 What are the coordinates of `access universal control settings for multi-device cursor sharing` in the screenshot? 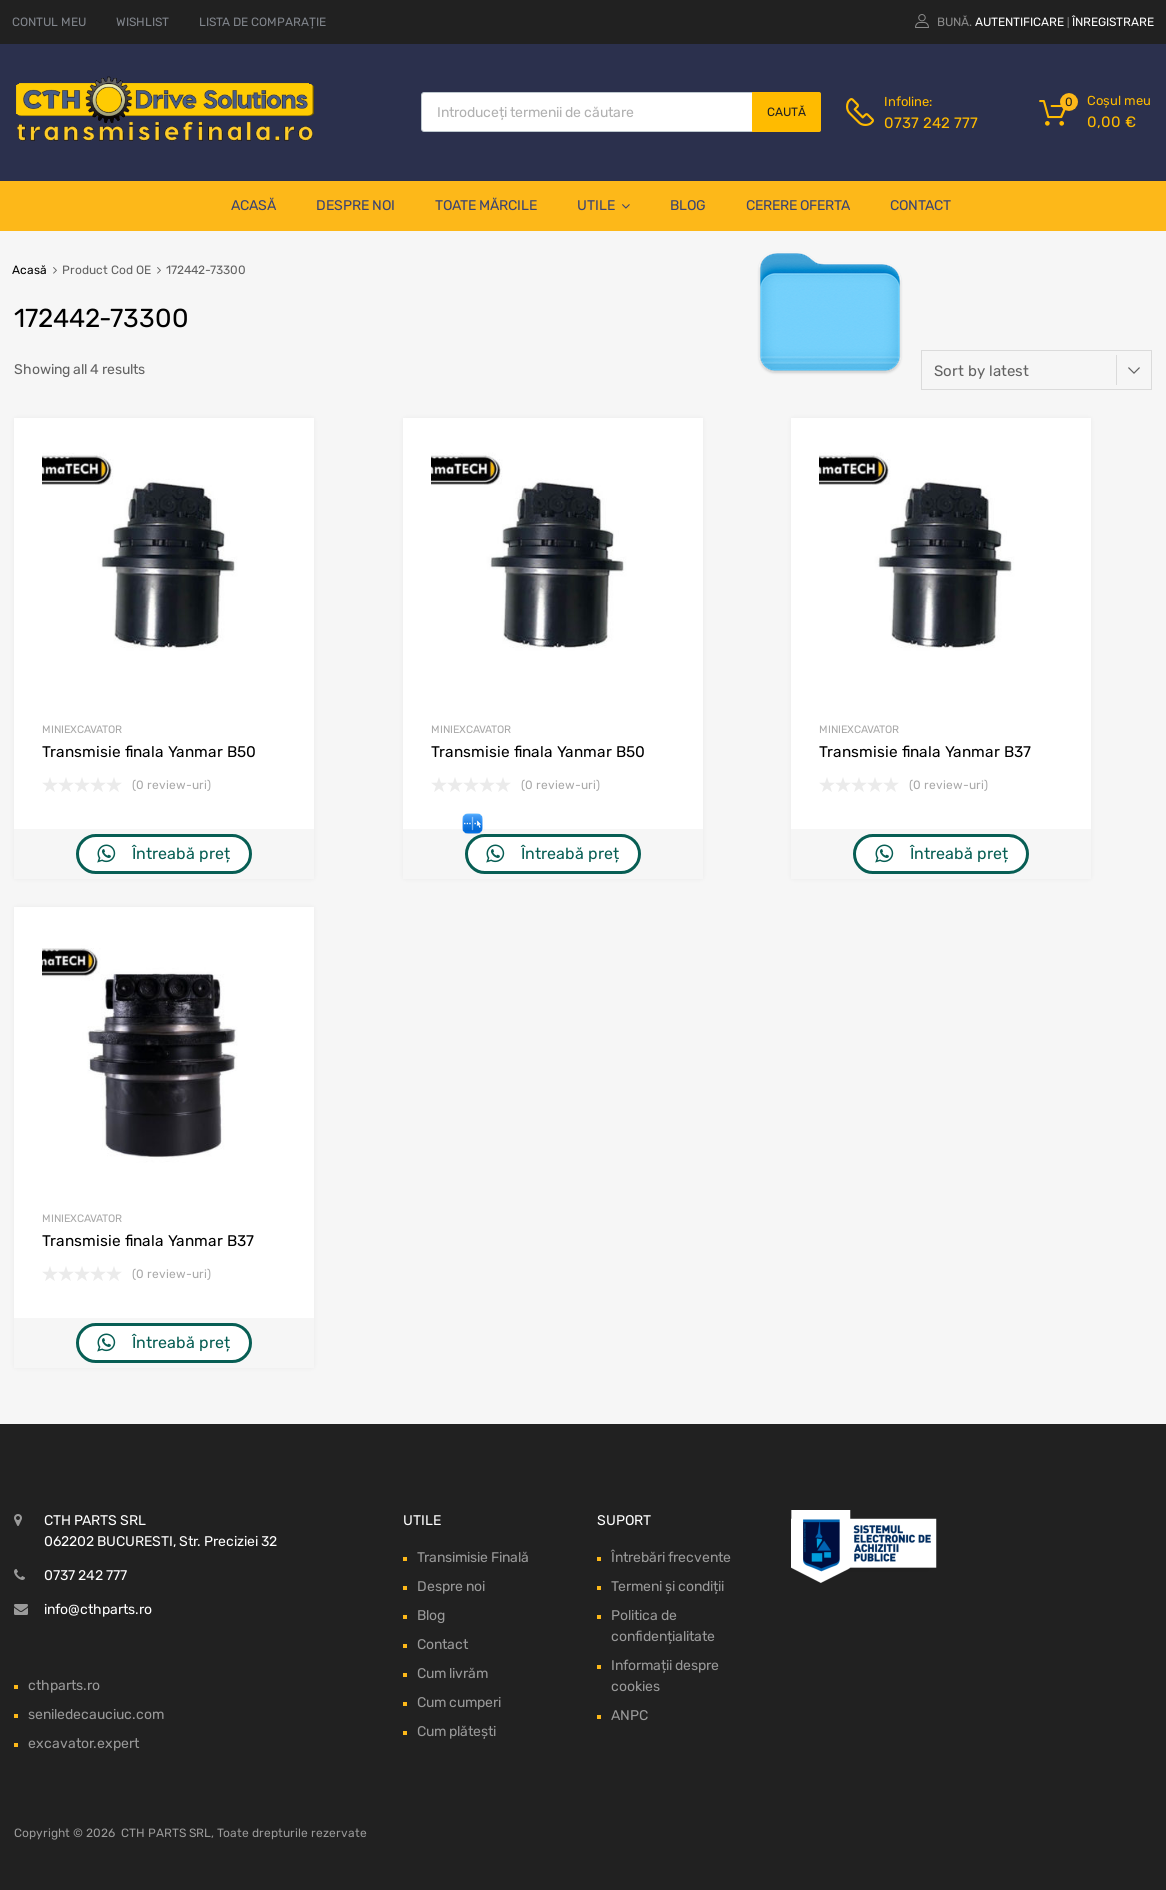 It's located at (472, 823).